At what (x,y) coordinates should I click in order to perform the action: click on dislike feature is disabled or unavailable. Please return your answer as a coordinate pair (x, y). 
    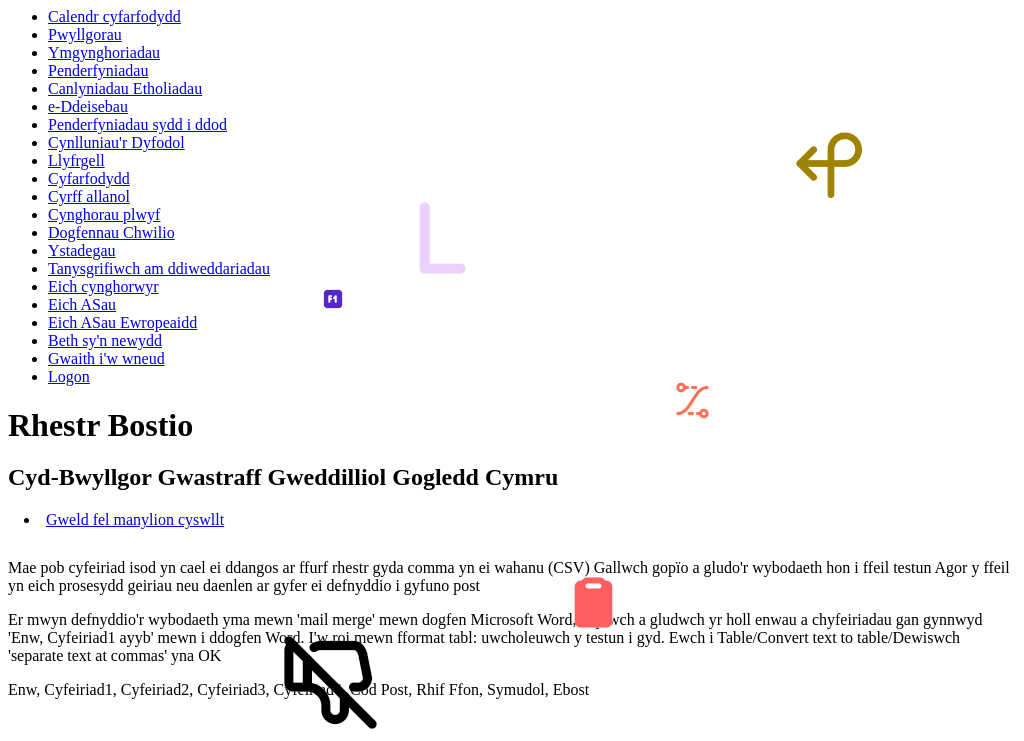
    Looking at the image, I should click on (330, 682).